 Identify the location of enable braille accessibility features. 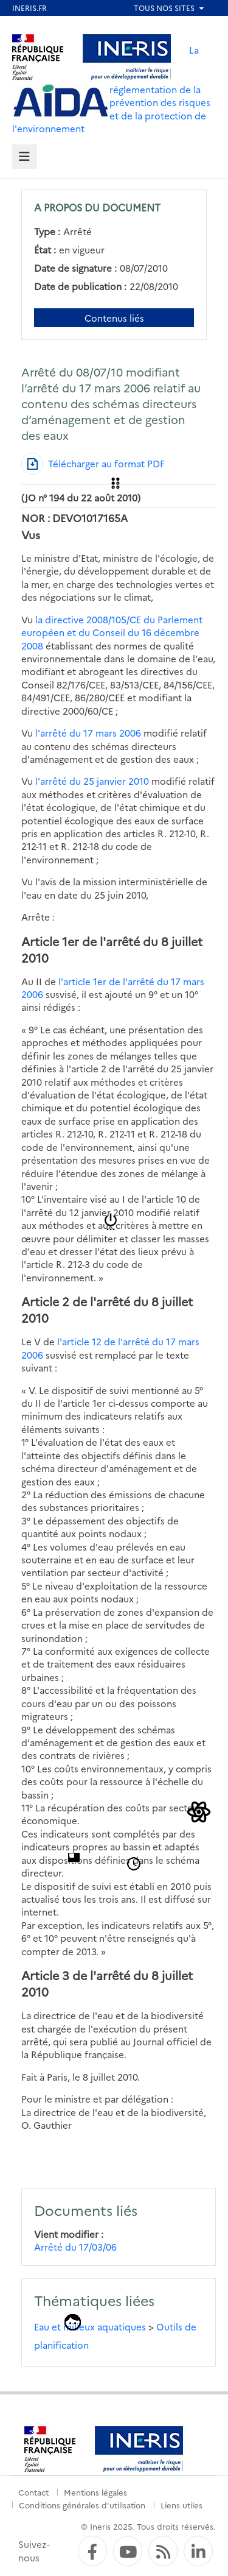
(116, 483).